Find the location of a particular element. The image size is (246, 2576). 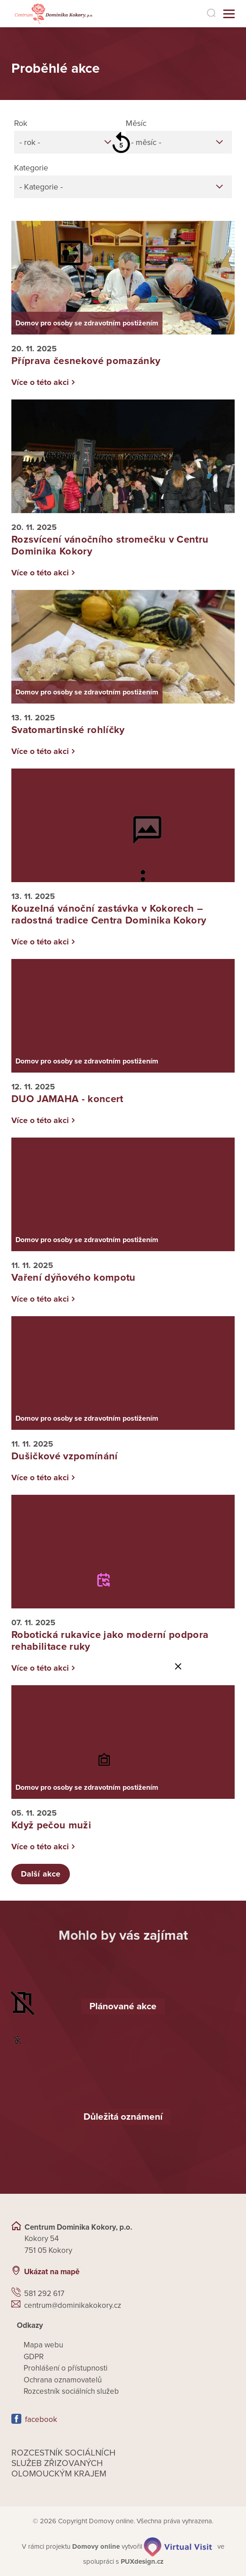

indicates location or service is not wheelchair accessible is located at coordinates (18, 2040).